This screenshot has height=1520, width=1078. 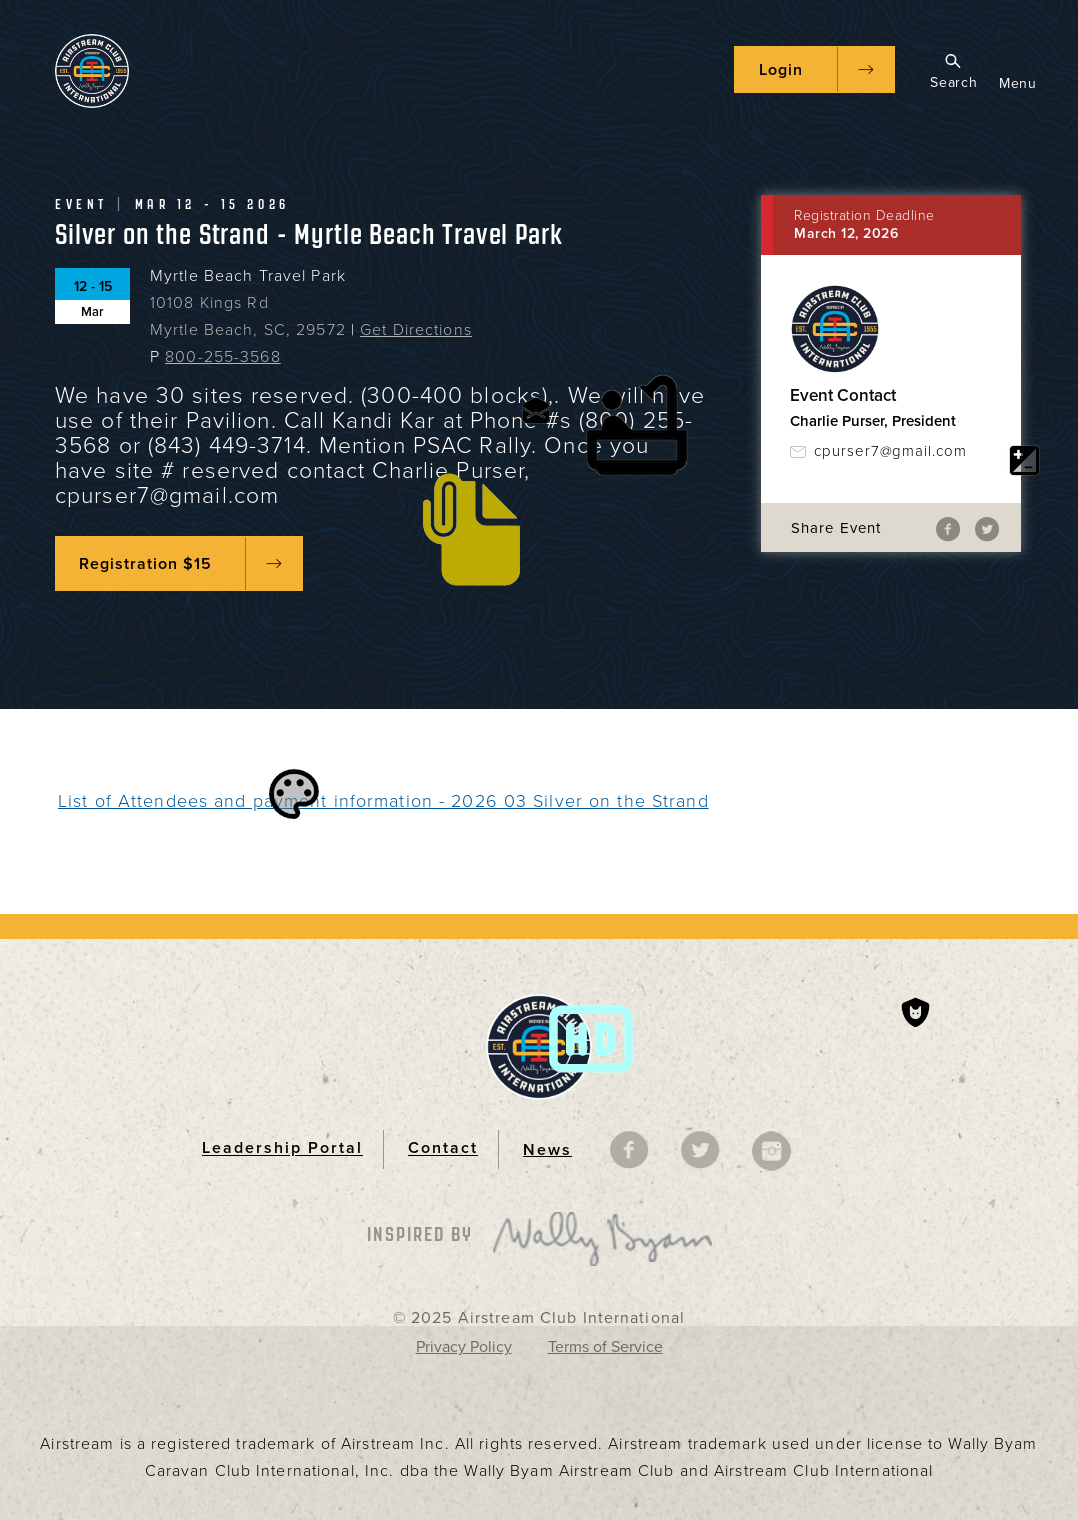 What do you see at coordinates (591, 1039) in the screenshot?
I see `indicates high definition video quality` at bounding box center [591, 1039].